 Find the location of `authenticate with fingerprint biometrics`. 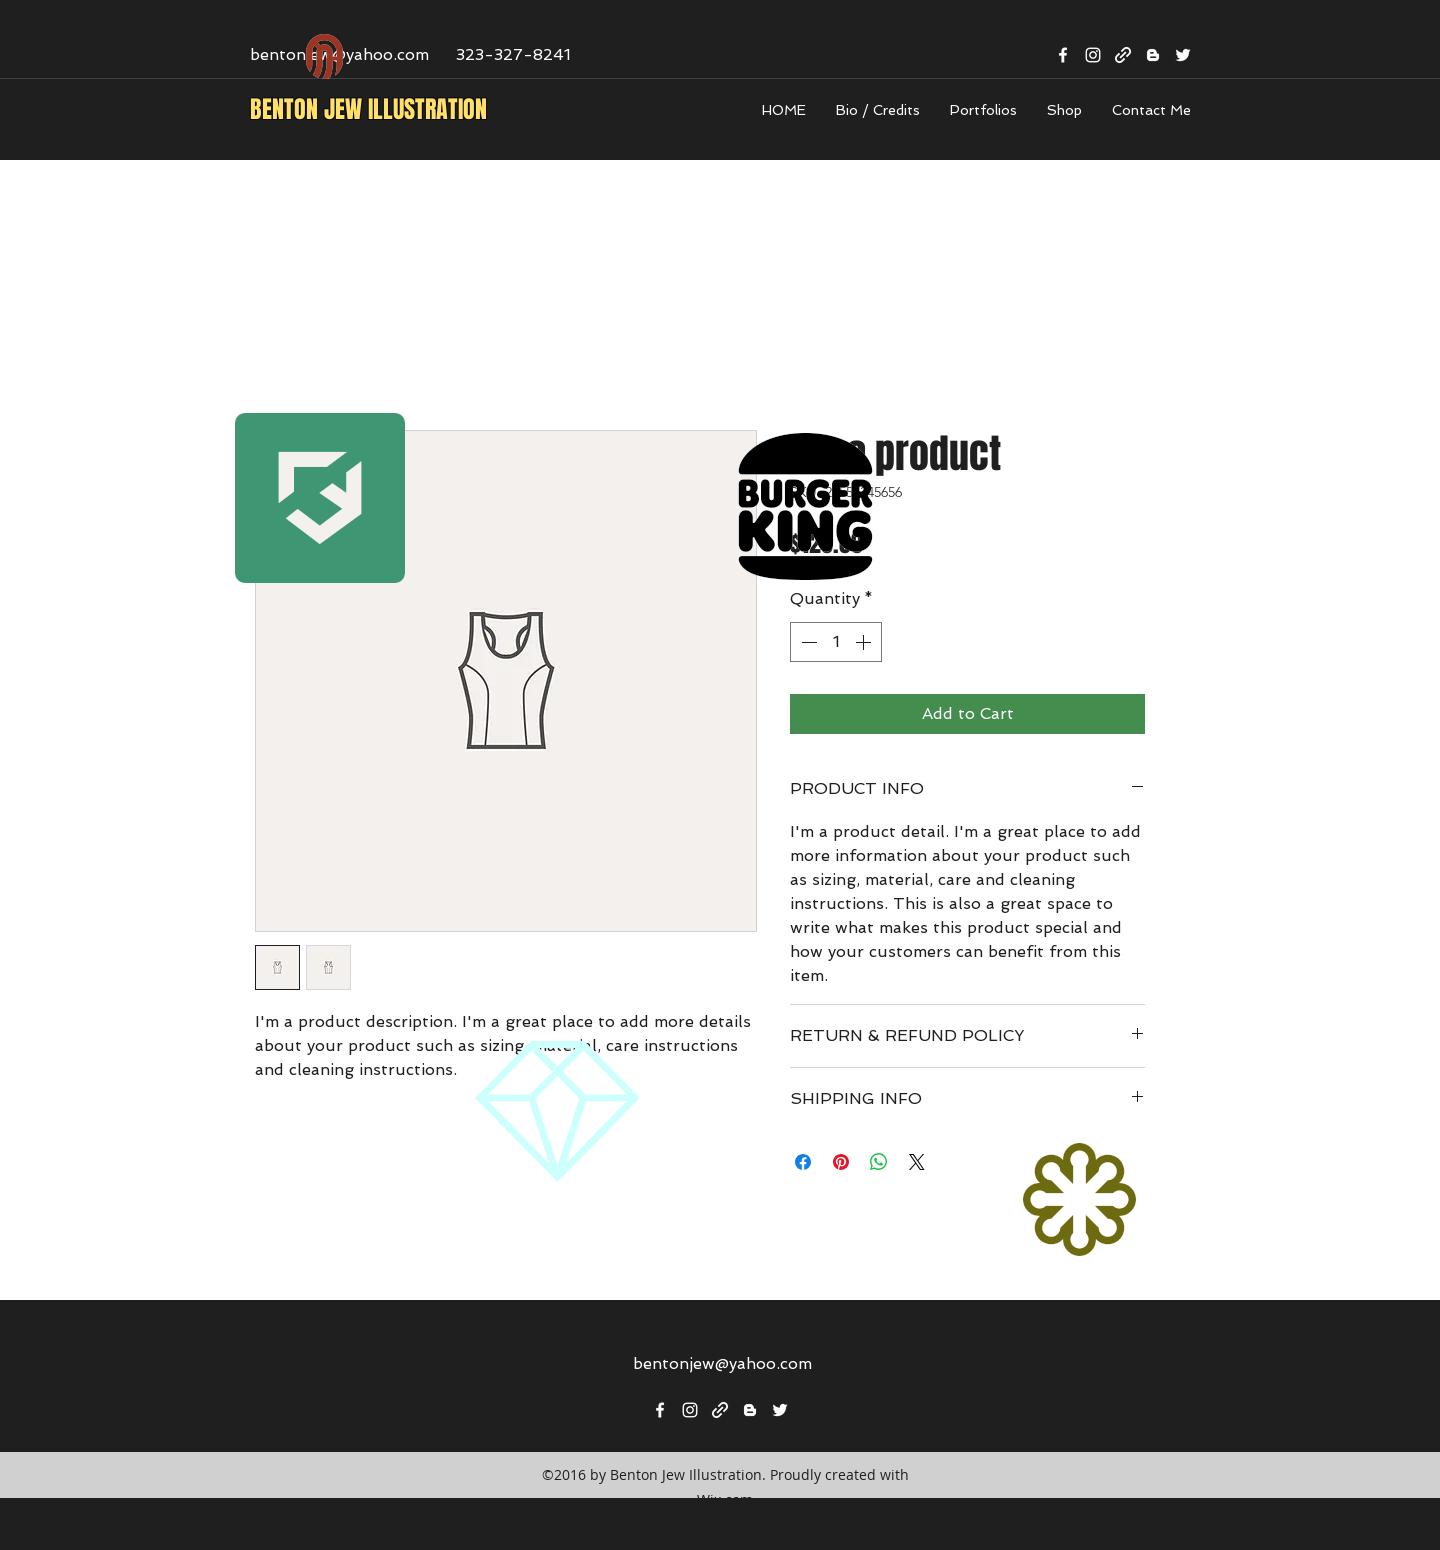

authenticate with fingerprint biometrics is located at coordinates (324, 56).